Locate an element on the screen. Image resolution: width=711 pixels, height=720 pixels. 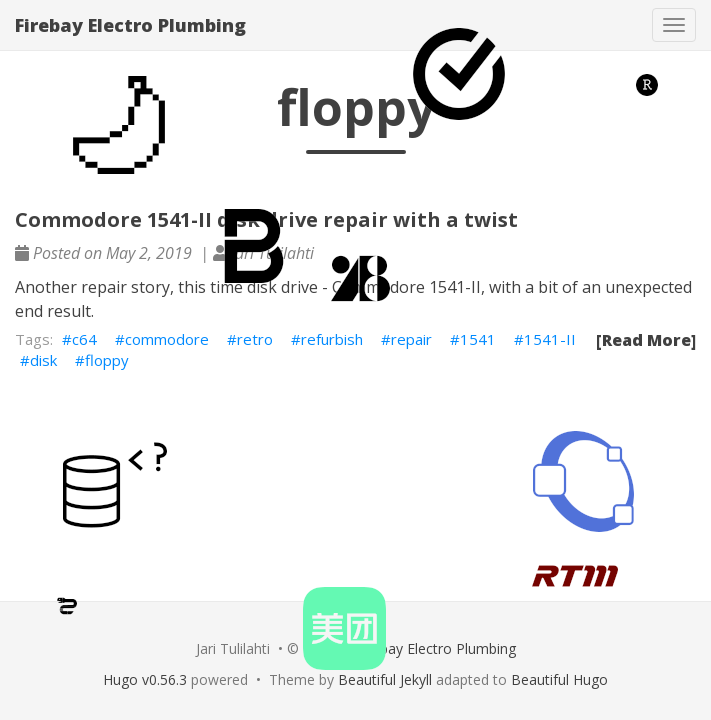
RTM (Remember The Milk) app logo is located at coordinates (575, 576).